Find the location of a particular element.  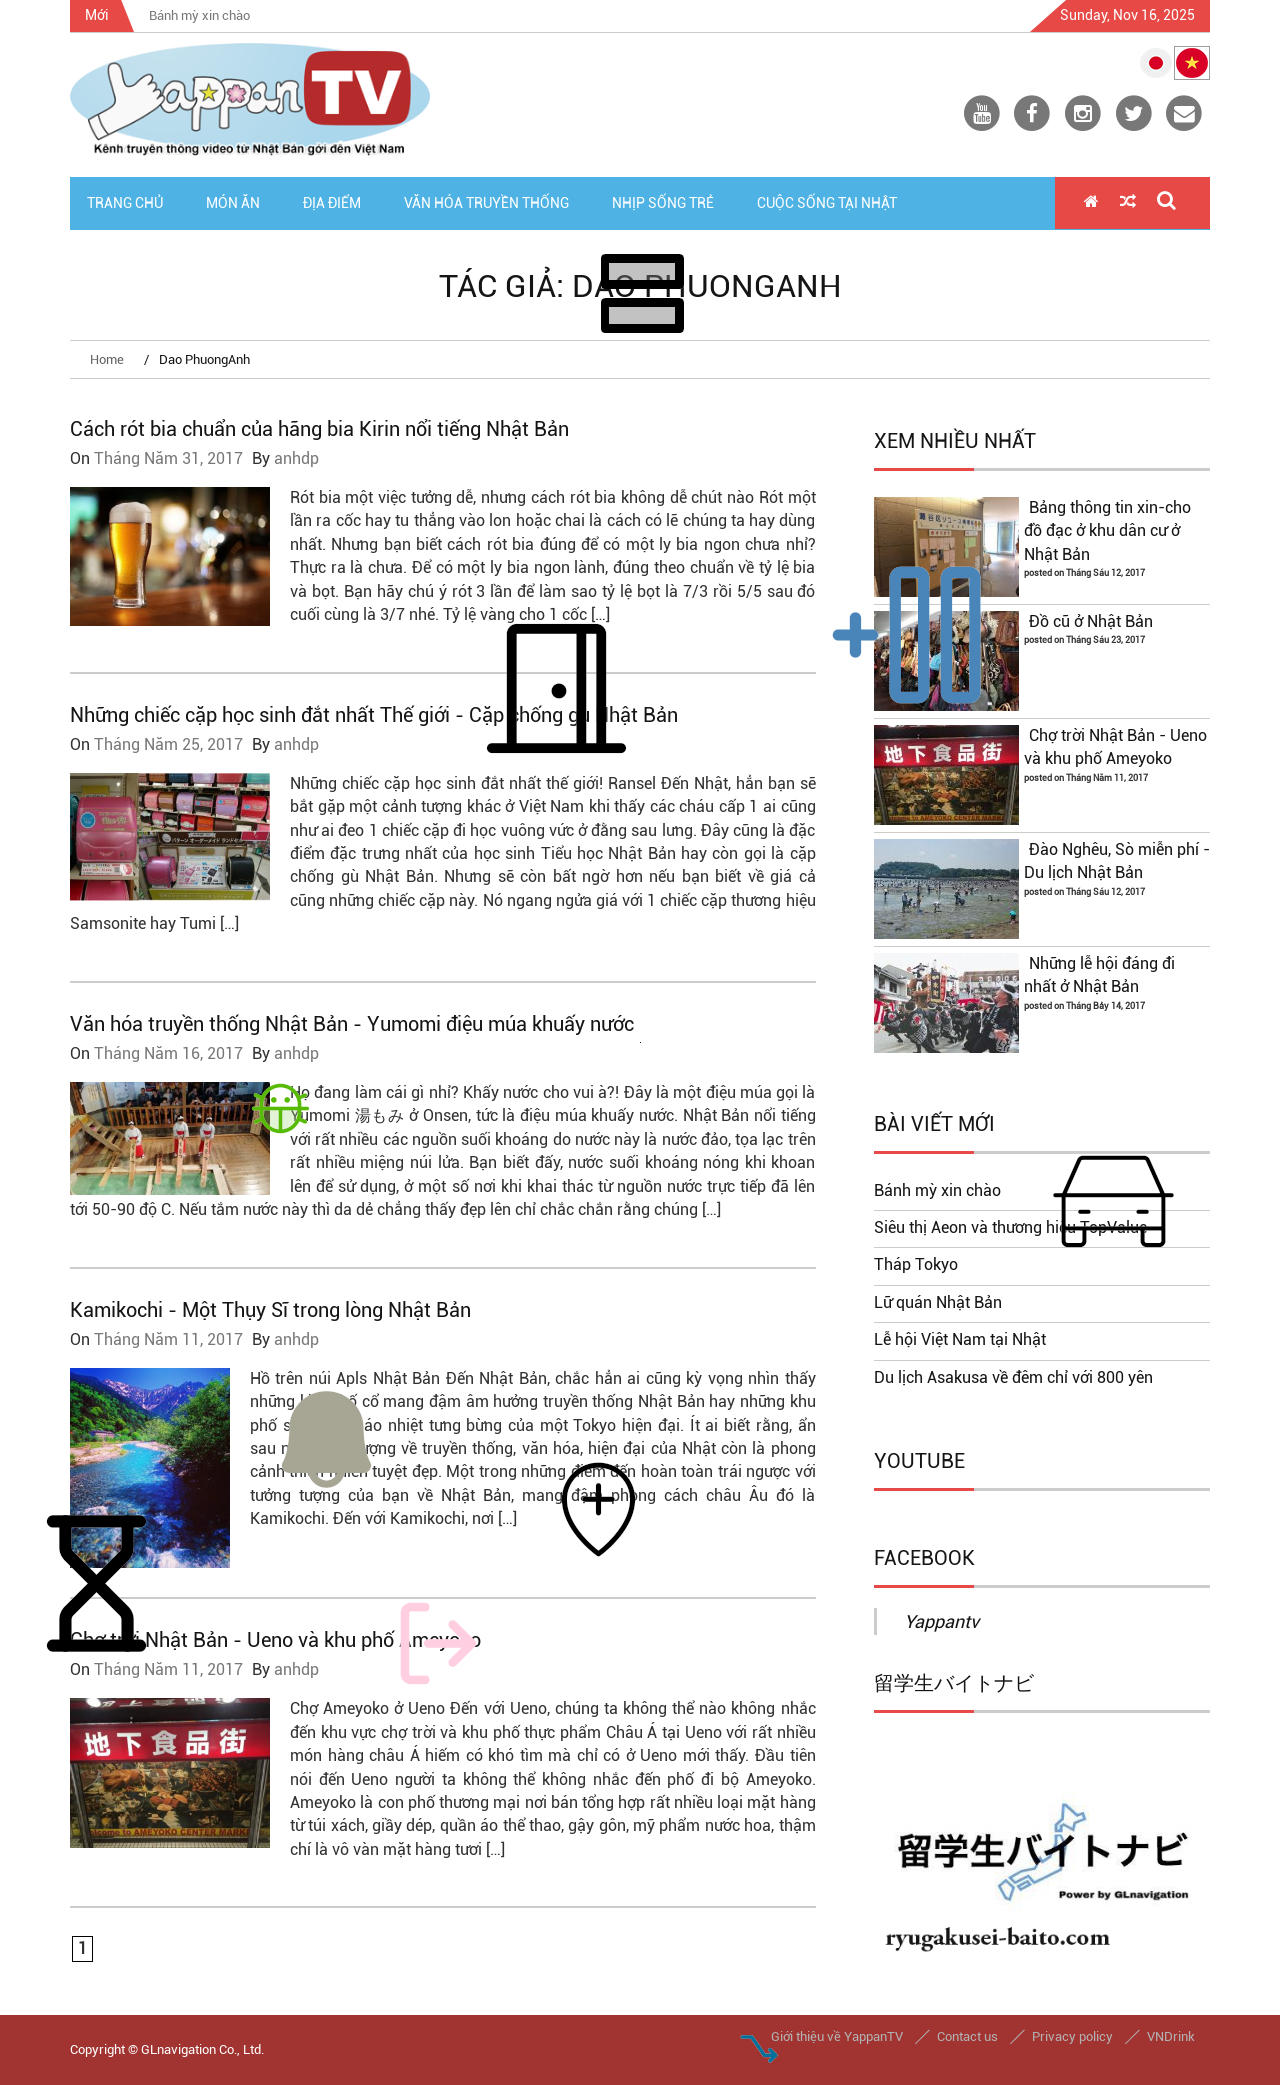

view notifications is located at coordinates (326, 1439).